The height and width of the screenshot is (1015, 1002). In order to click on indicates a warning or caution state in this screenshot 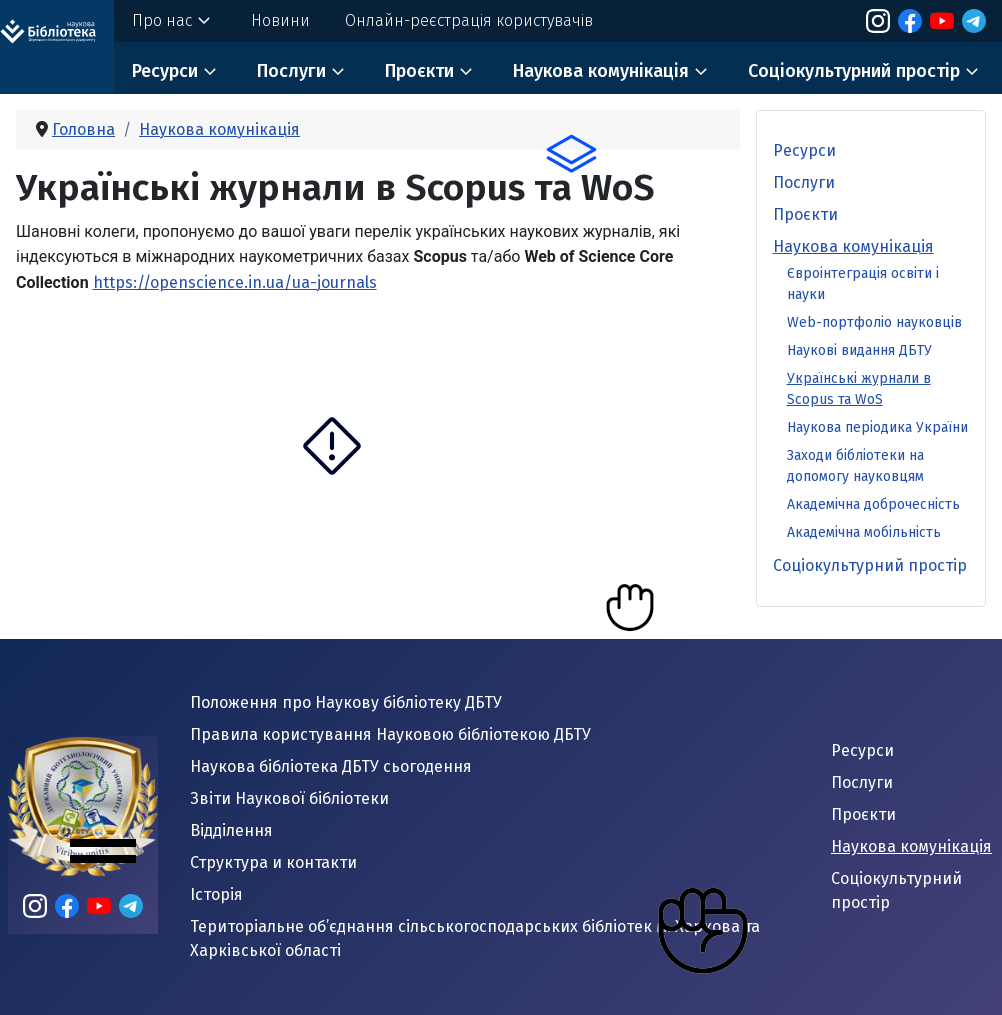, I will do `click(332, 446)`.